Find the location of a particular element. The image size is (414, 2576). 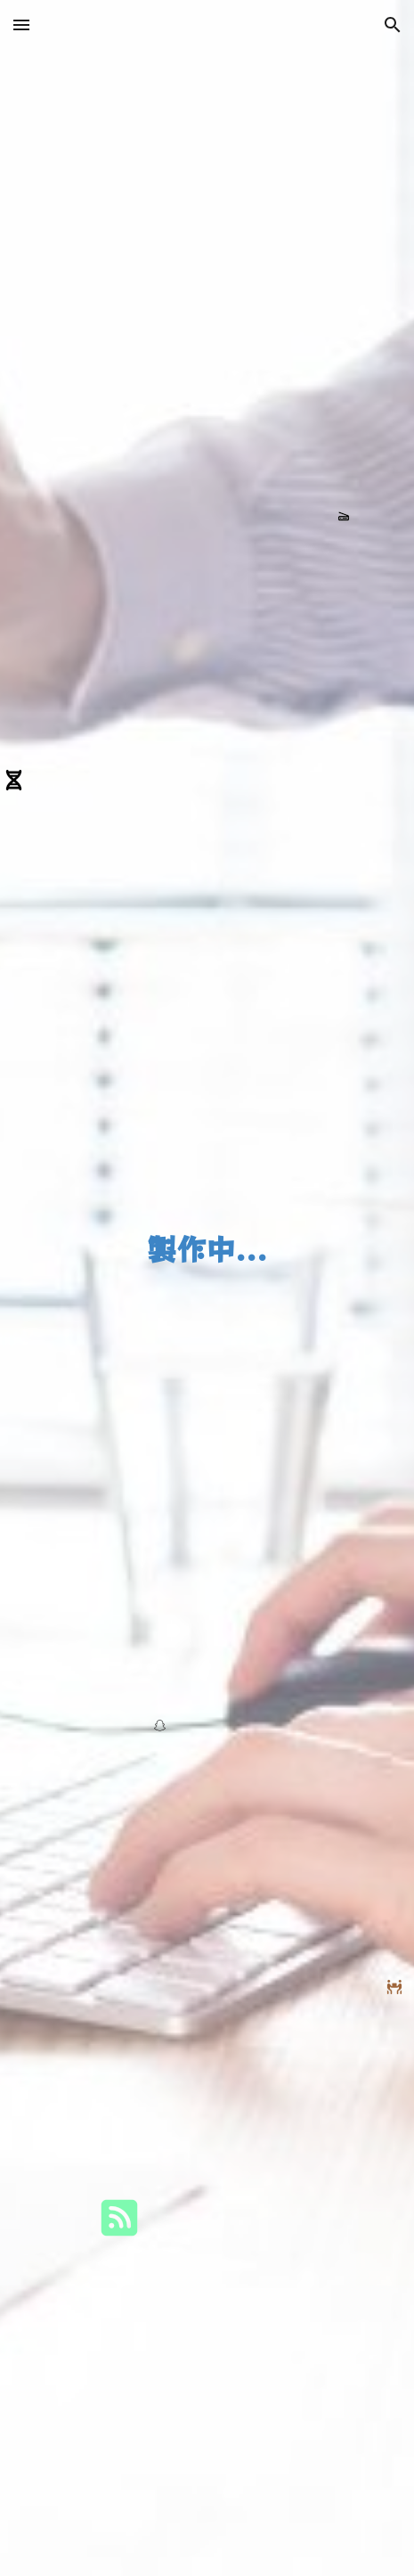

moving or delivery service is located at coordinates (394, 1987).